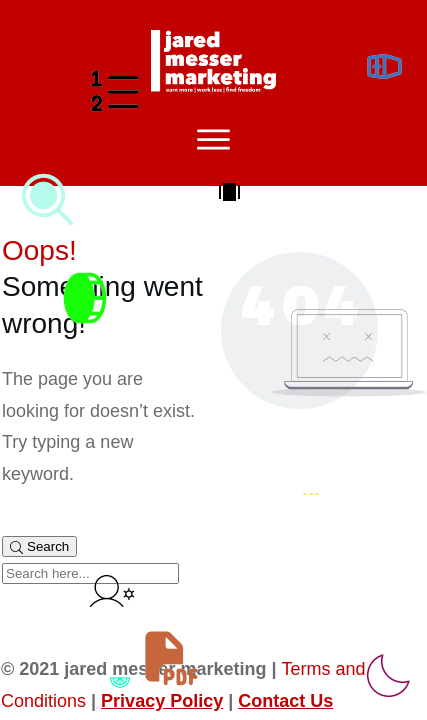  What do you see at coordinates (384, 66) in the screenshot?
I see `view shipping or freight details` at bounding box center [384, 66].